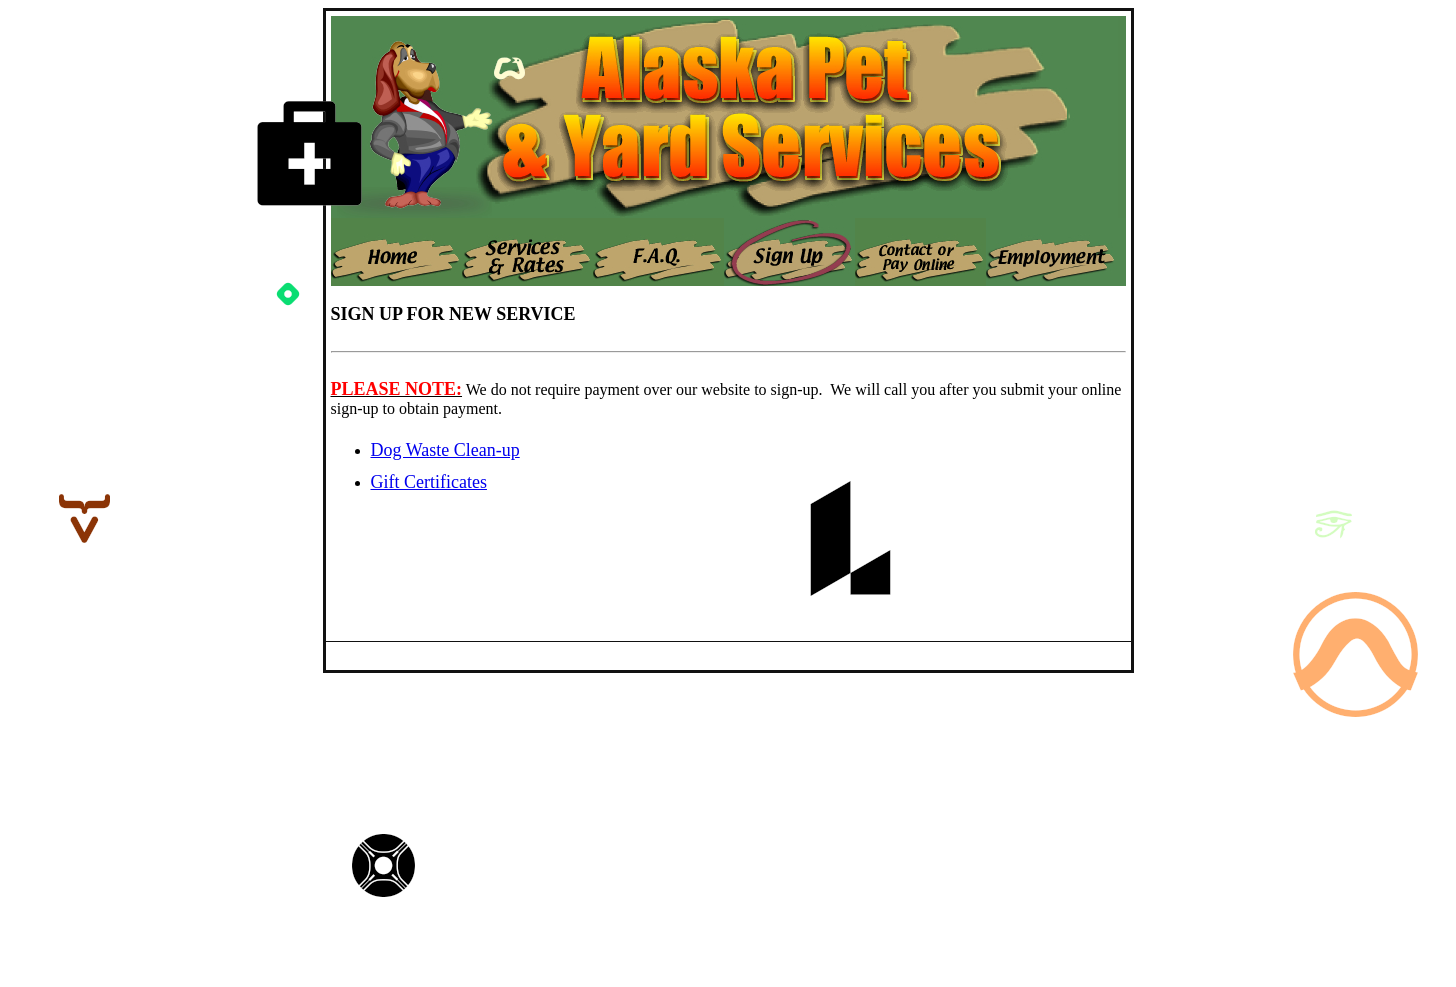 The height and width of the screenshot is (987, 1456). What do you see at coordinates (288, 294) in the screenshot?
I see `visit hashnode developer blog platform` at bounding box center [288, 294].